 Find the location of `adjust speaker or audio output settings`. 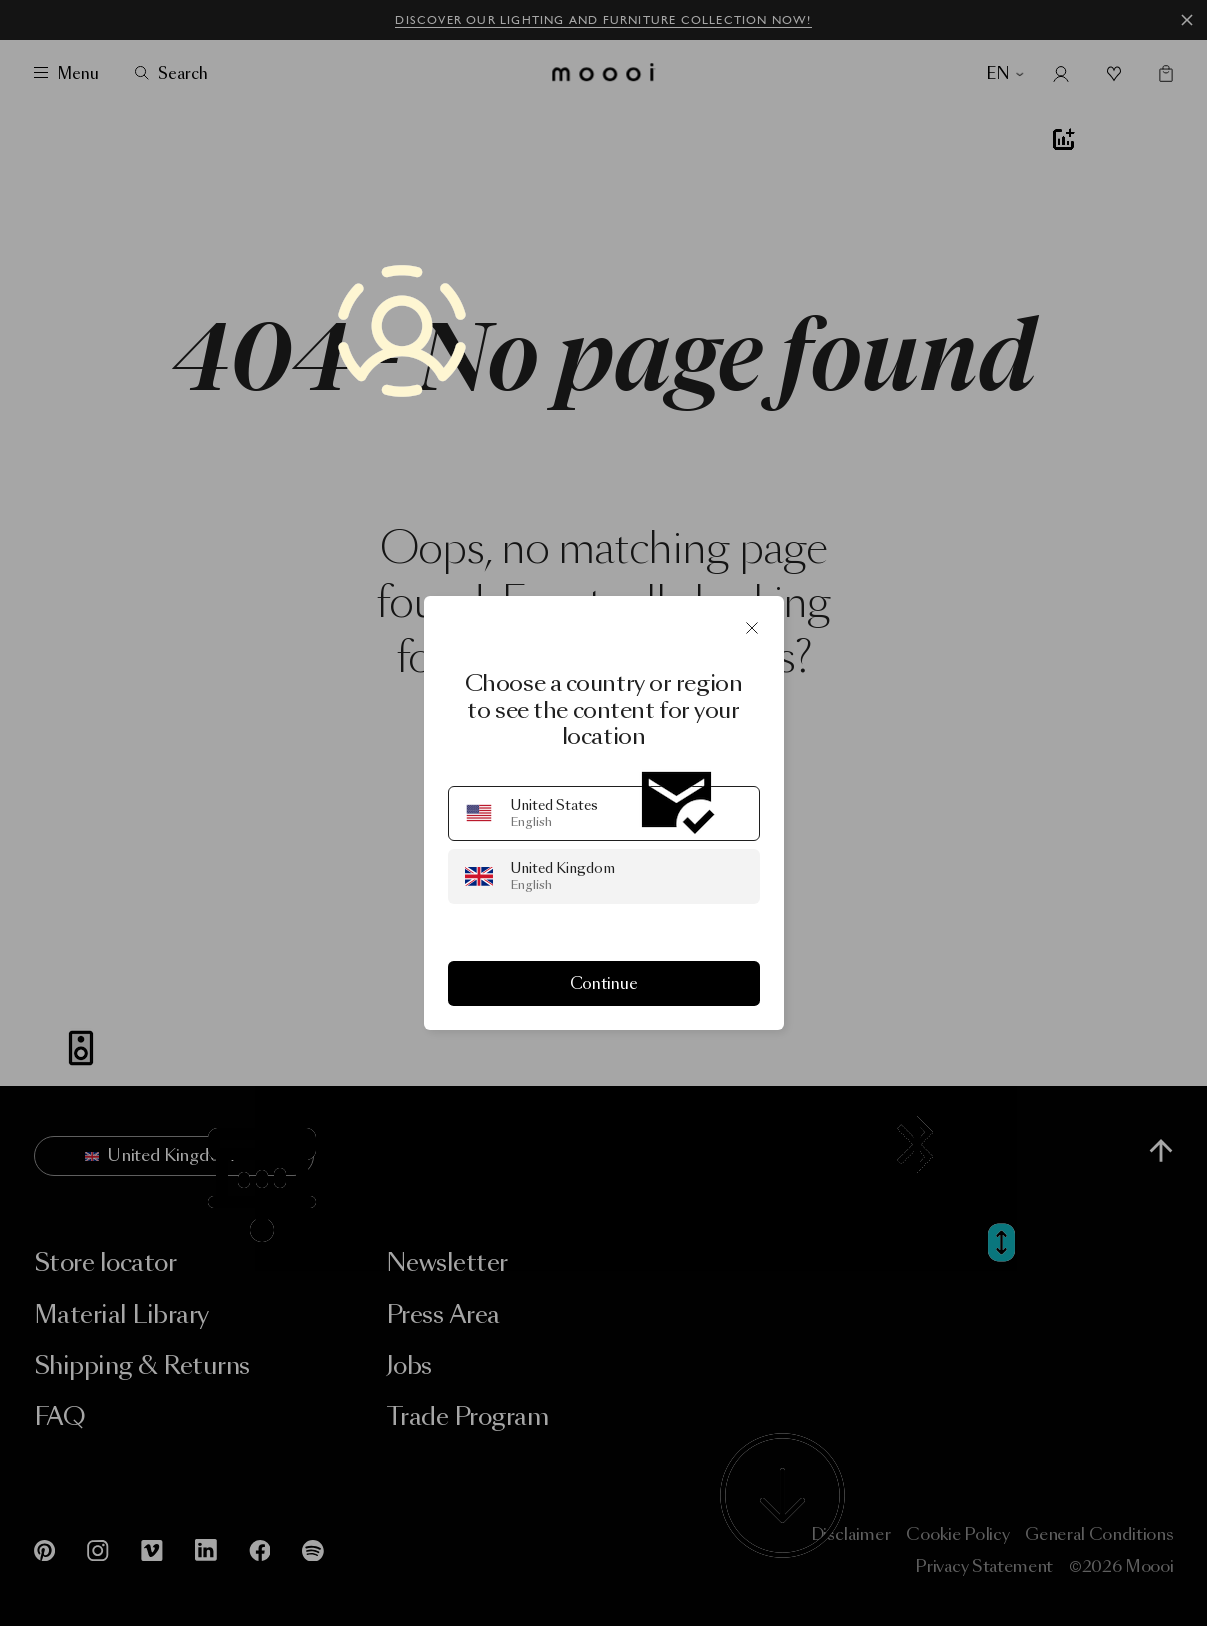

adjust speaker or audio output settings is located at coordinates (81, 1048).